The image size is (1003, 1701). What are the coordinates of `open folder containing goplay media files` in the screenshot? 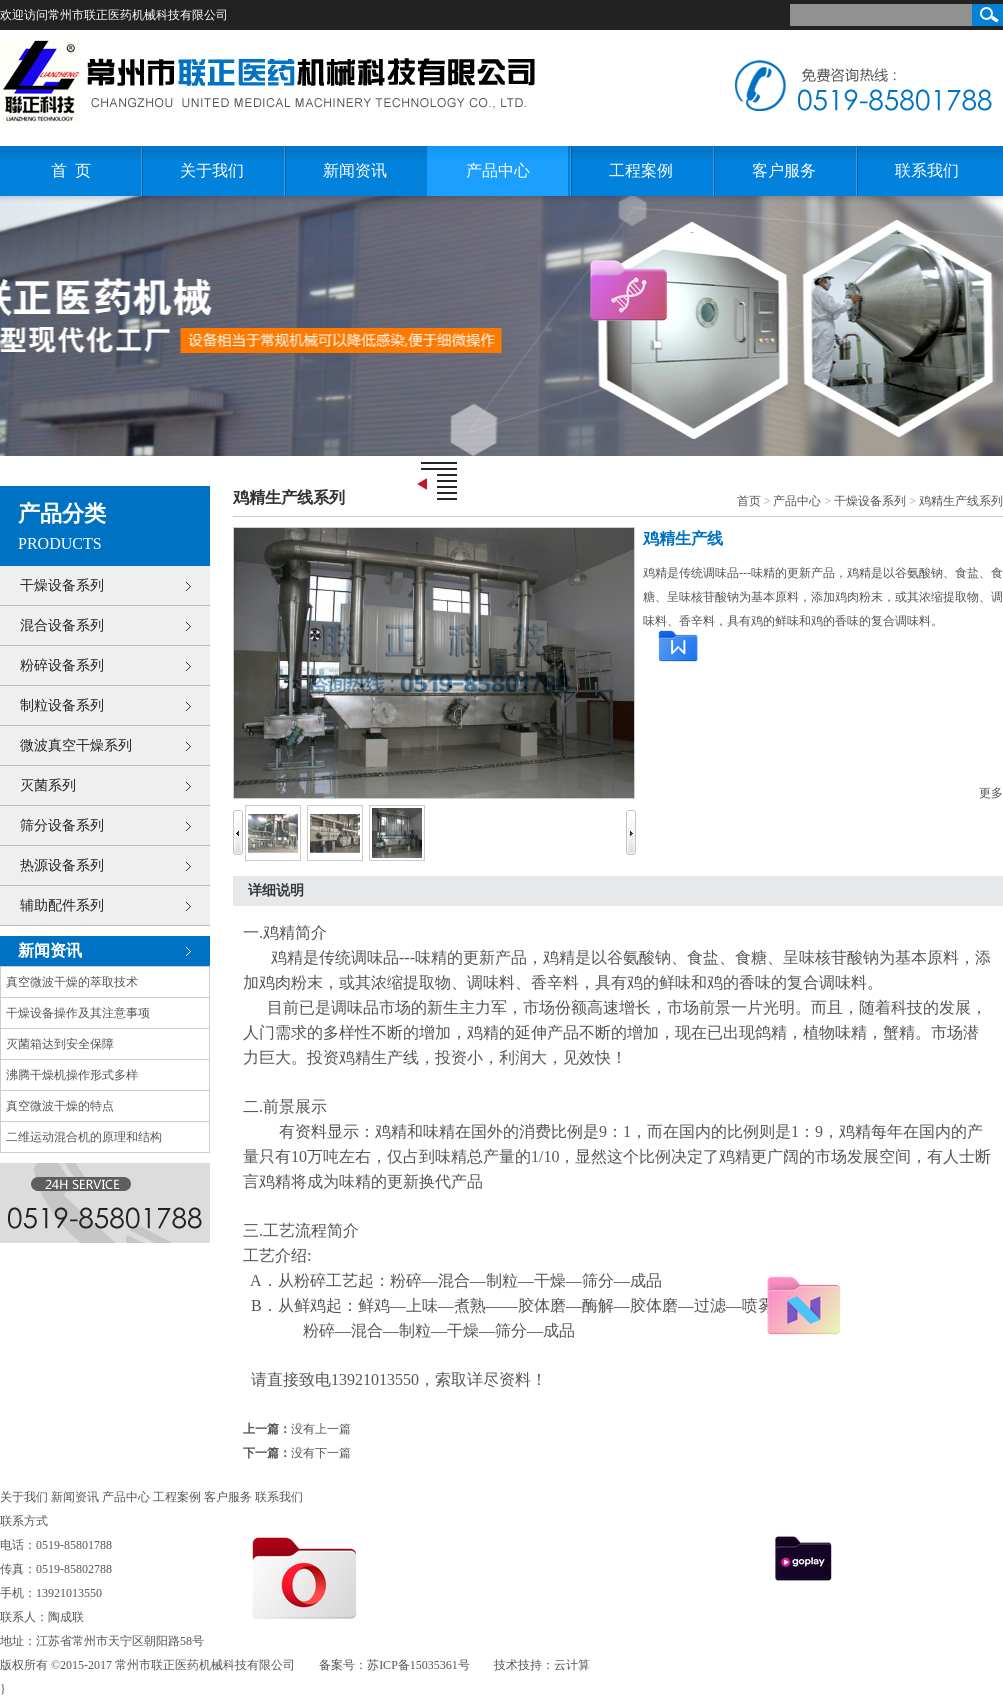 It's located at (803, 1560).